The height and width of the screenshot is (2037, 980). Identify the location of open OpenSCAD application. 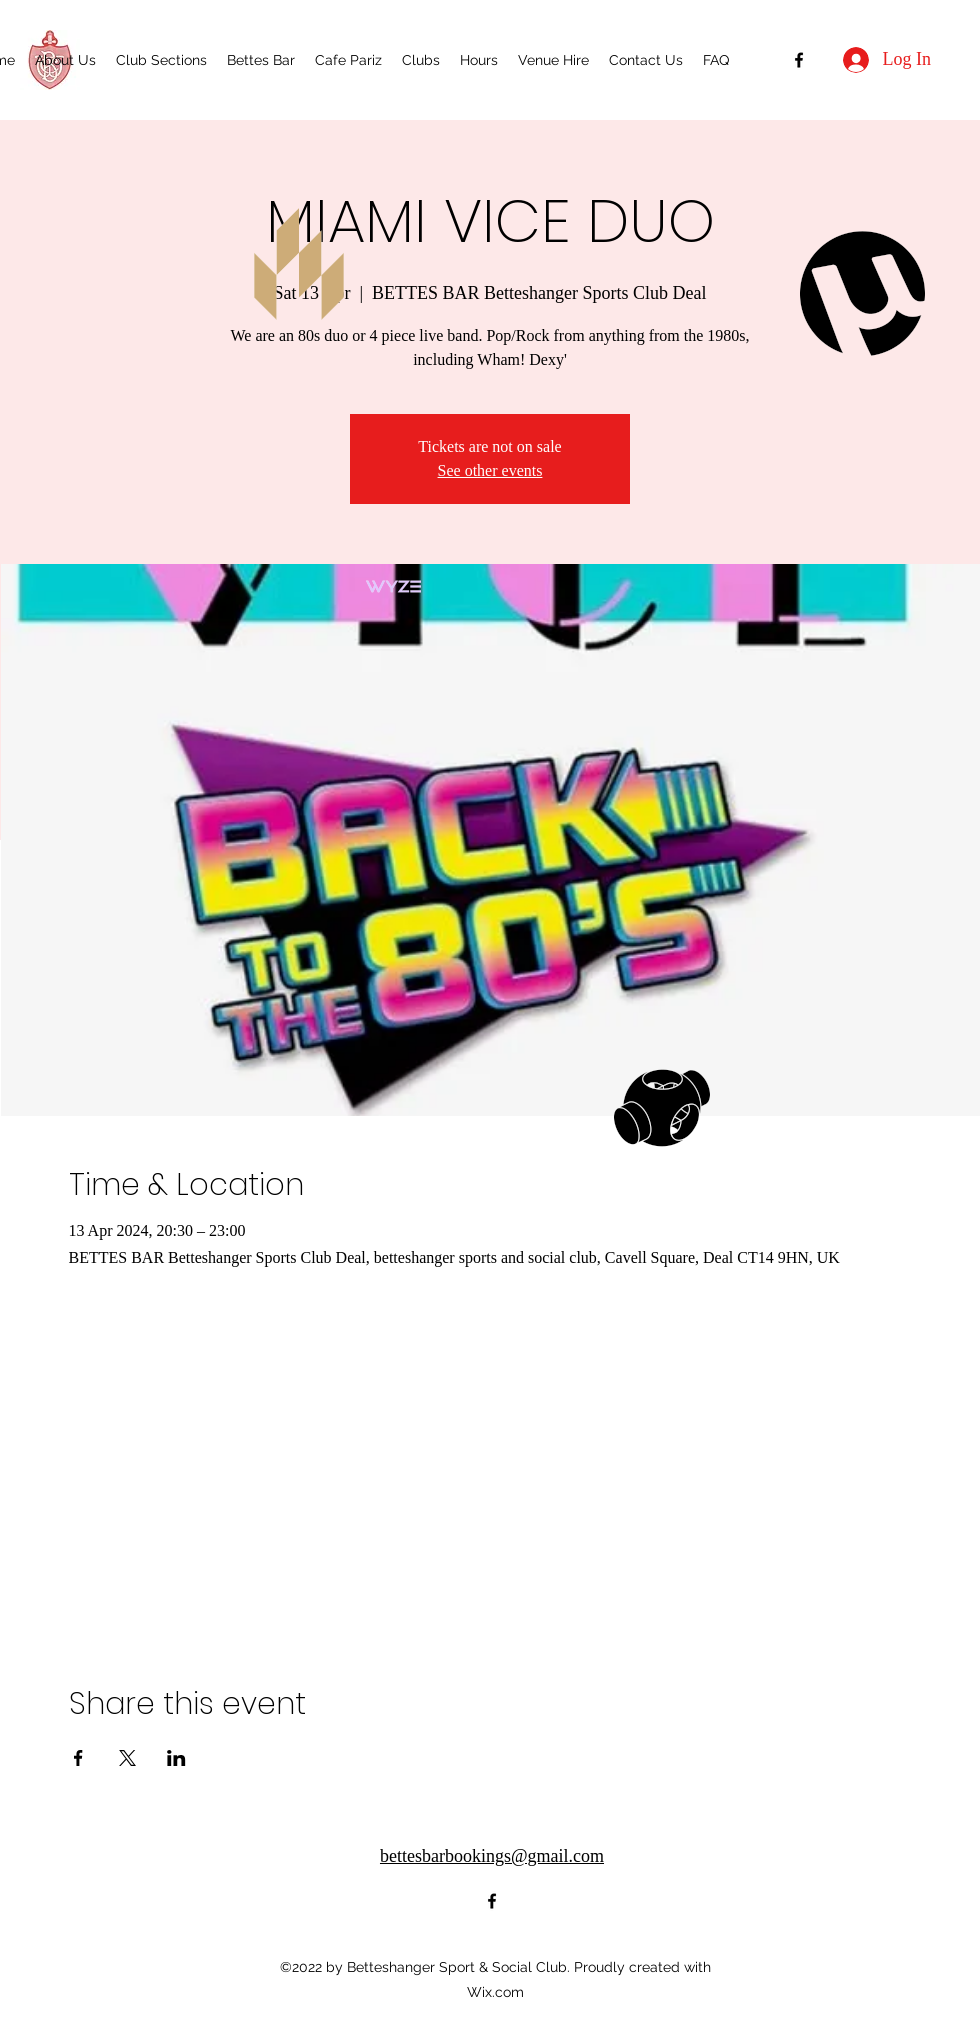
(662, 1108).